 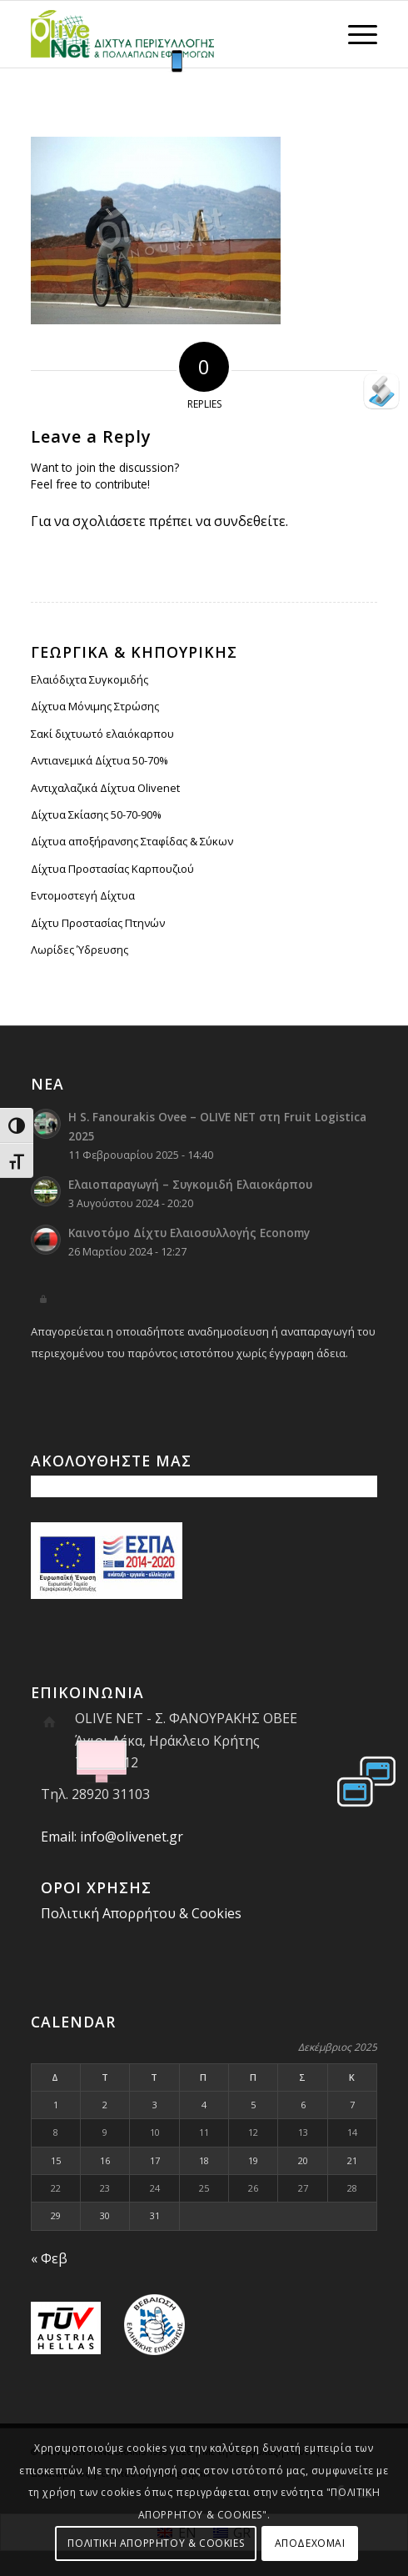 What do you see at coordinates (102, 1761) in the screenshot?
I see `indicates this mac in system preferences or finder` at bounding box center [102, 1761].